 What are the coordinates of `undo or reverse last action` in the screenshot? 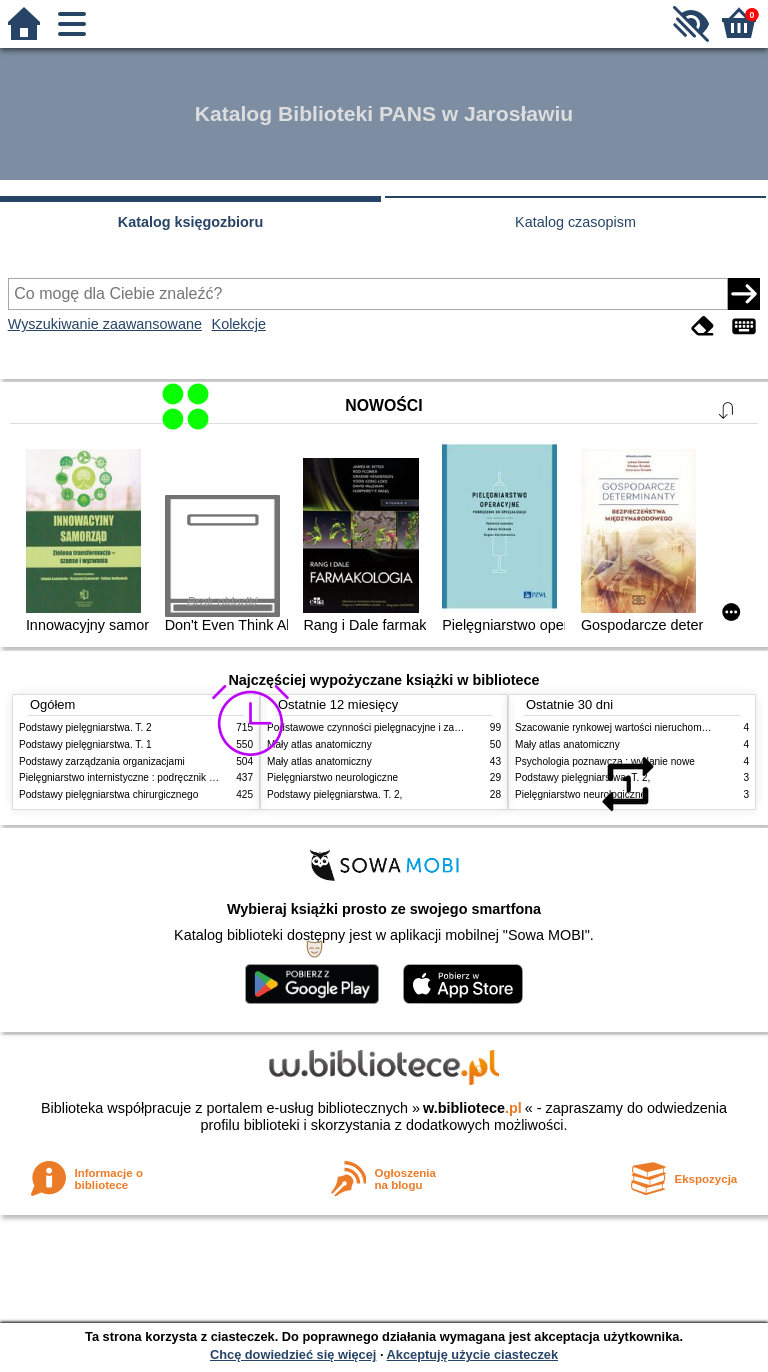 It's located at (726, 410).